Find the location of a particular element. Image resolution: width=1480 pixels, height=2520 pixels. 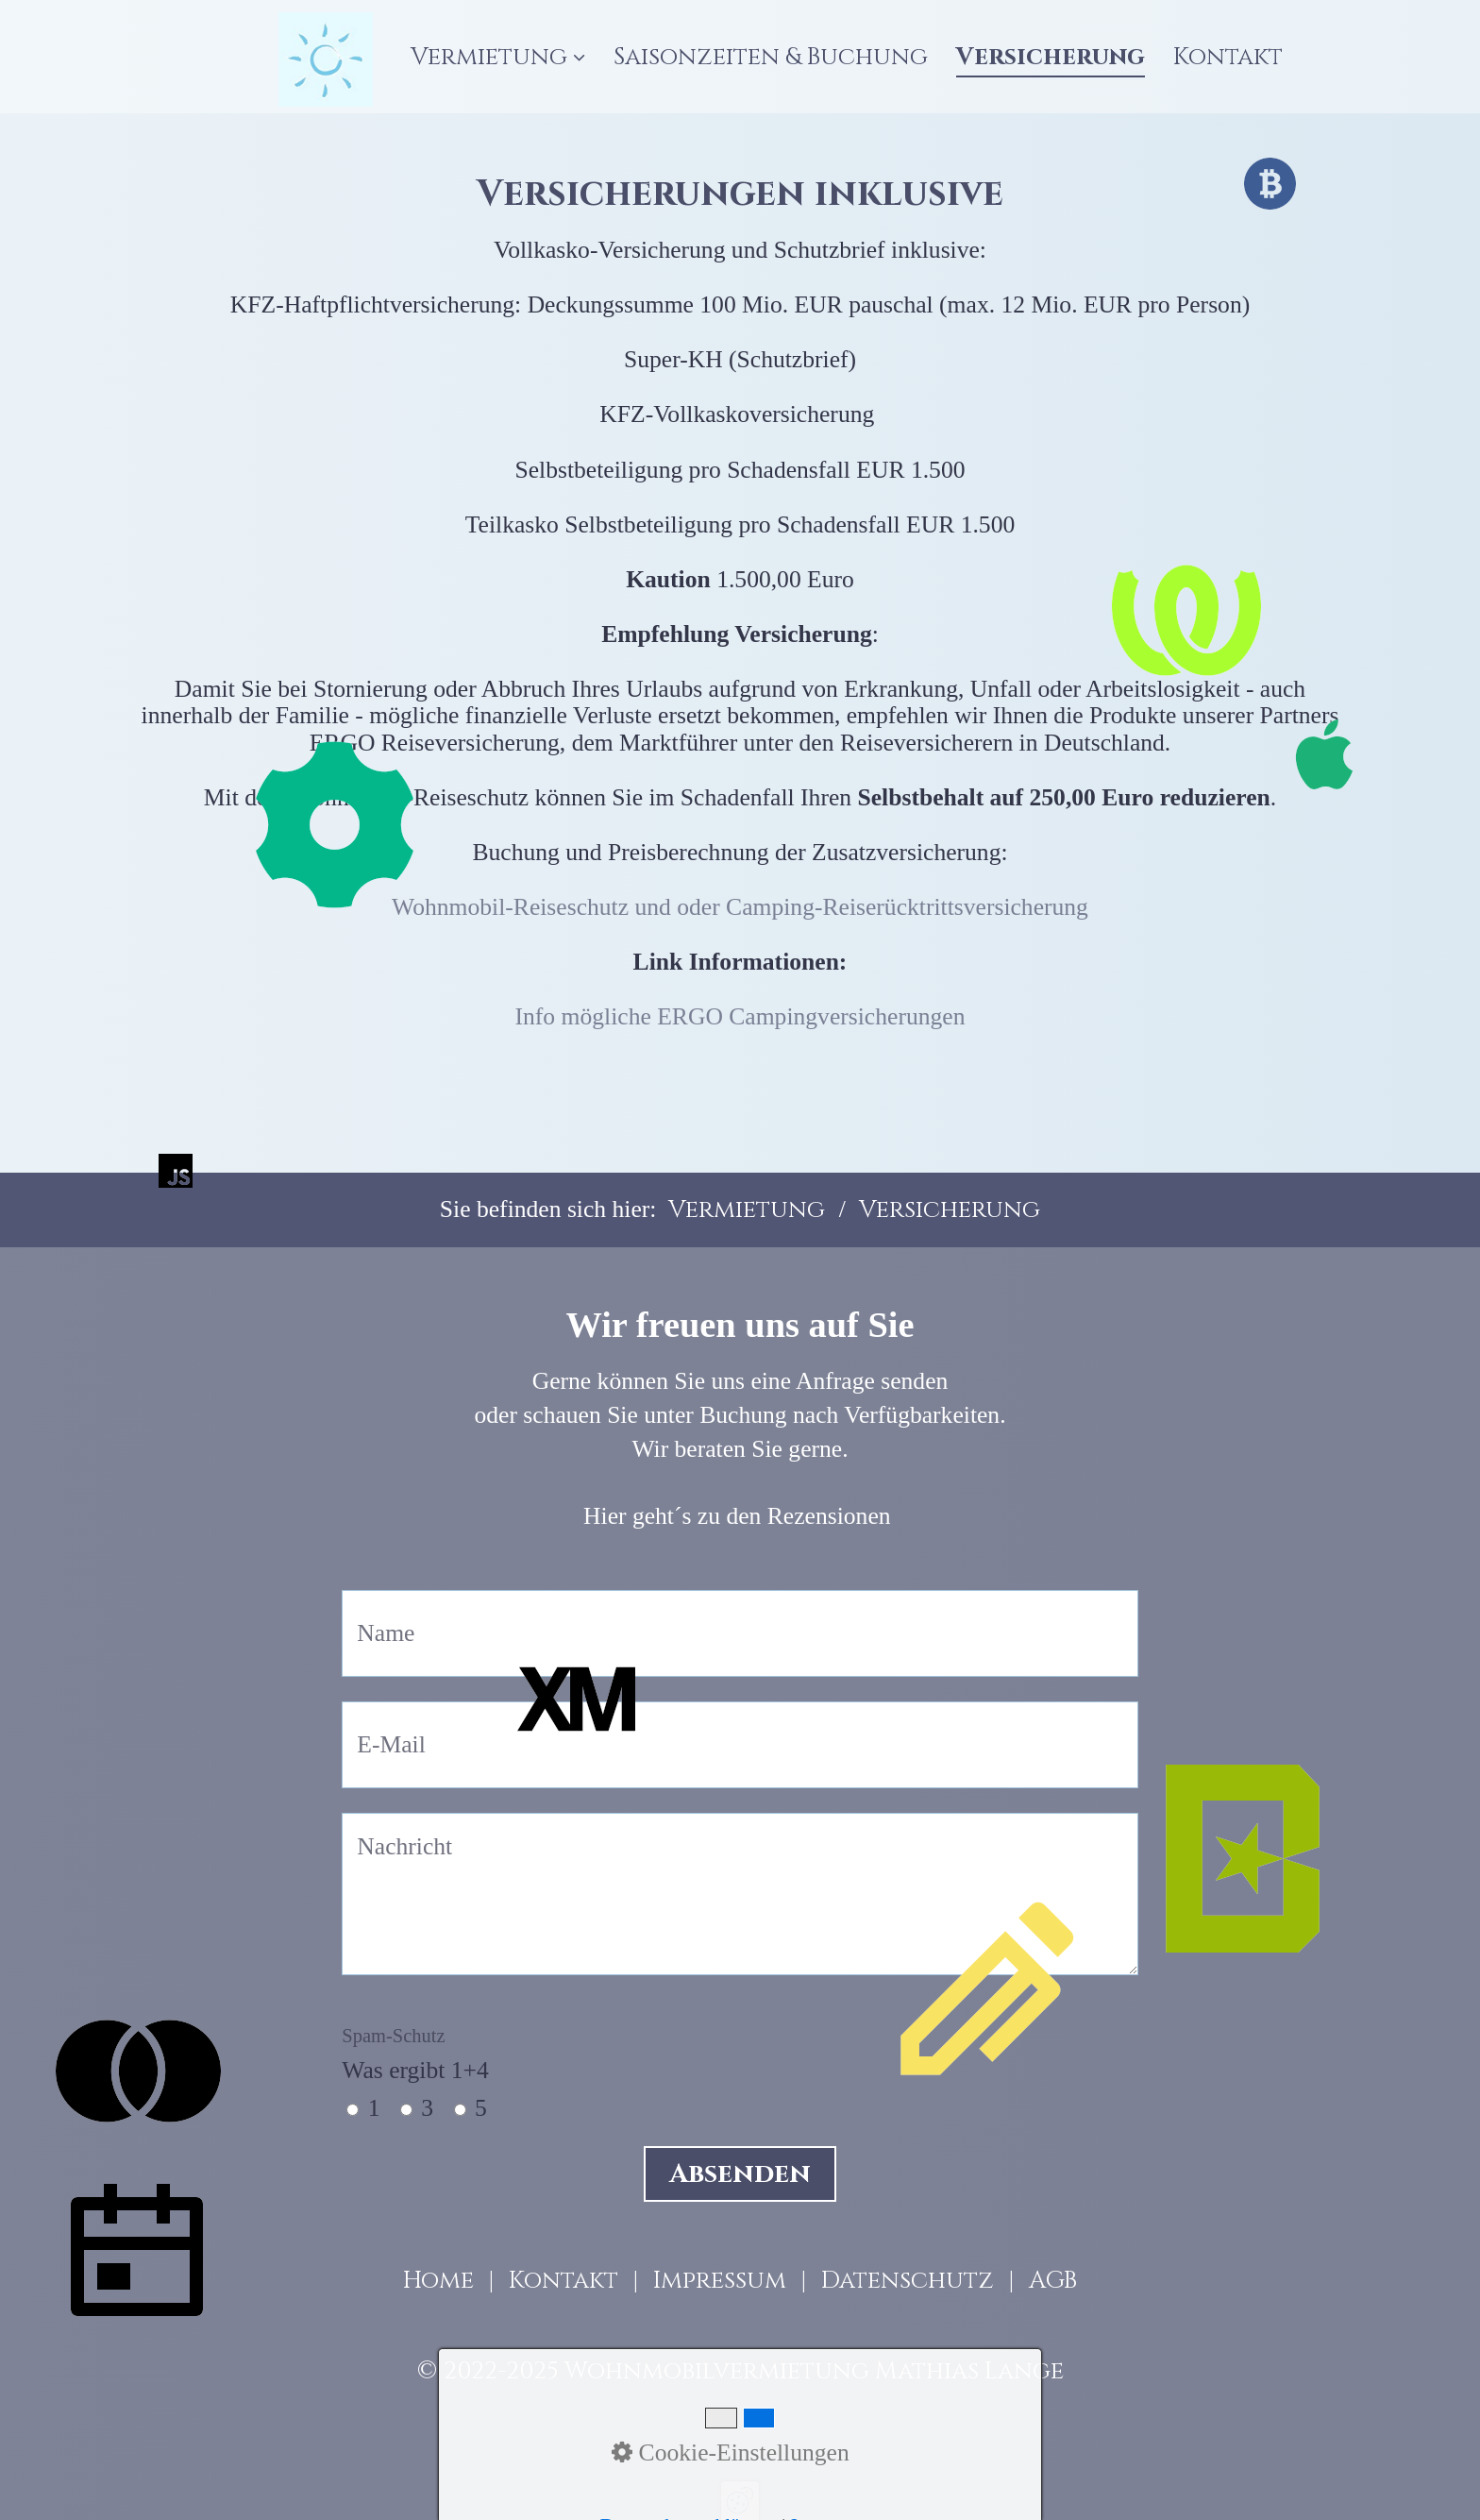

view or create a calendar event is located at coordinates (137, 2257).